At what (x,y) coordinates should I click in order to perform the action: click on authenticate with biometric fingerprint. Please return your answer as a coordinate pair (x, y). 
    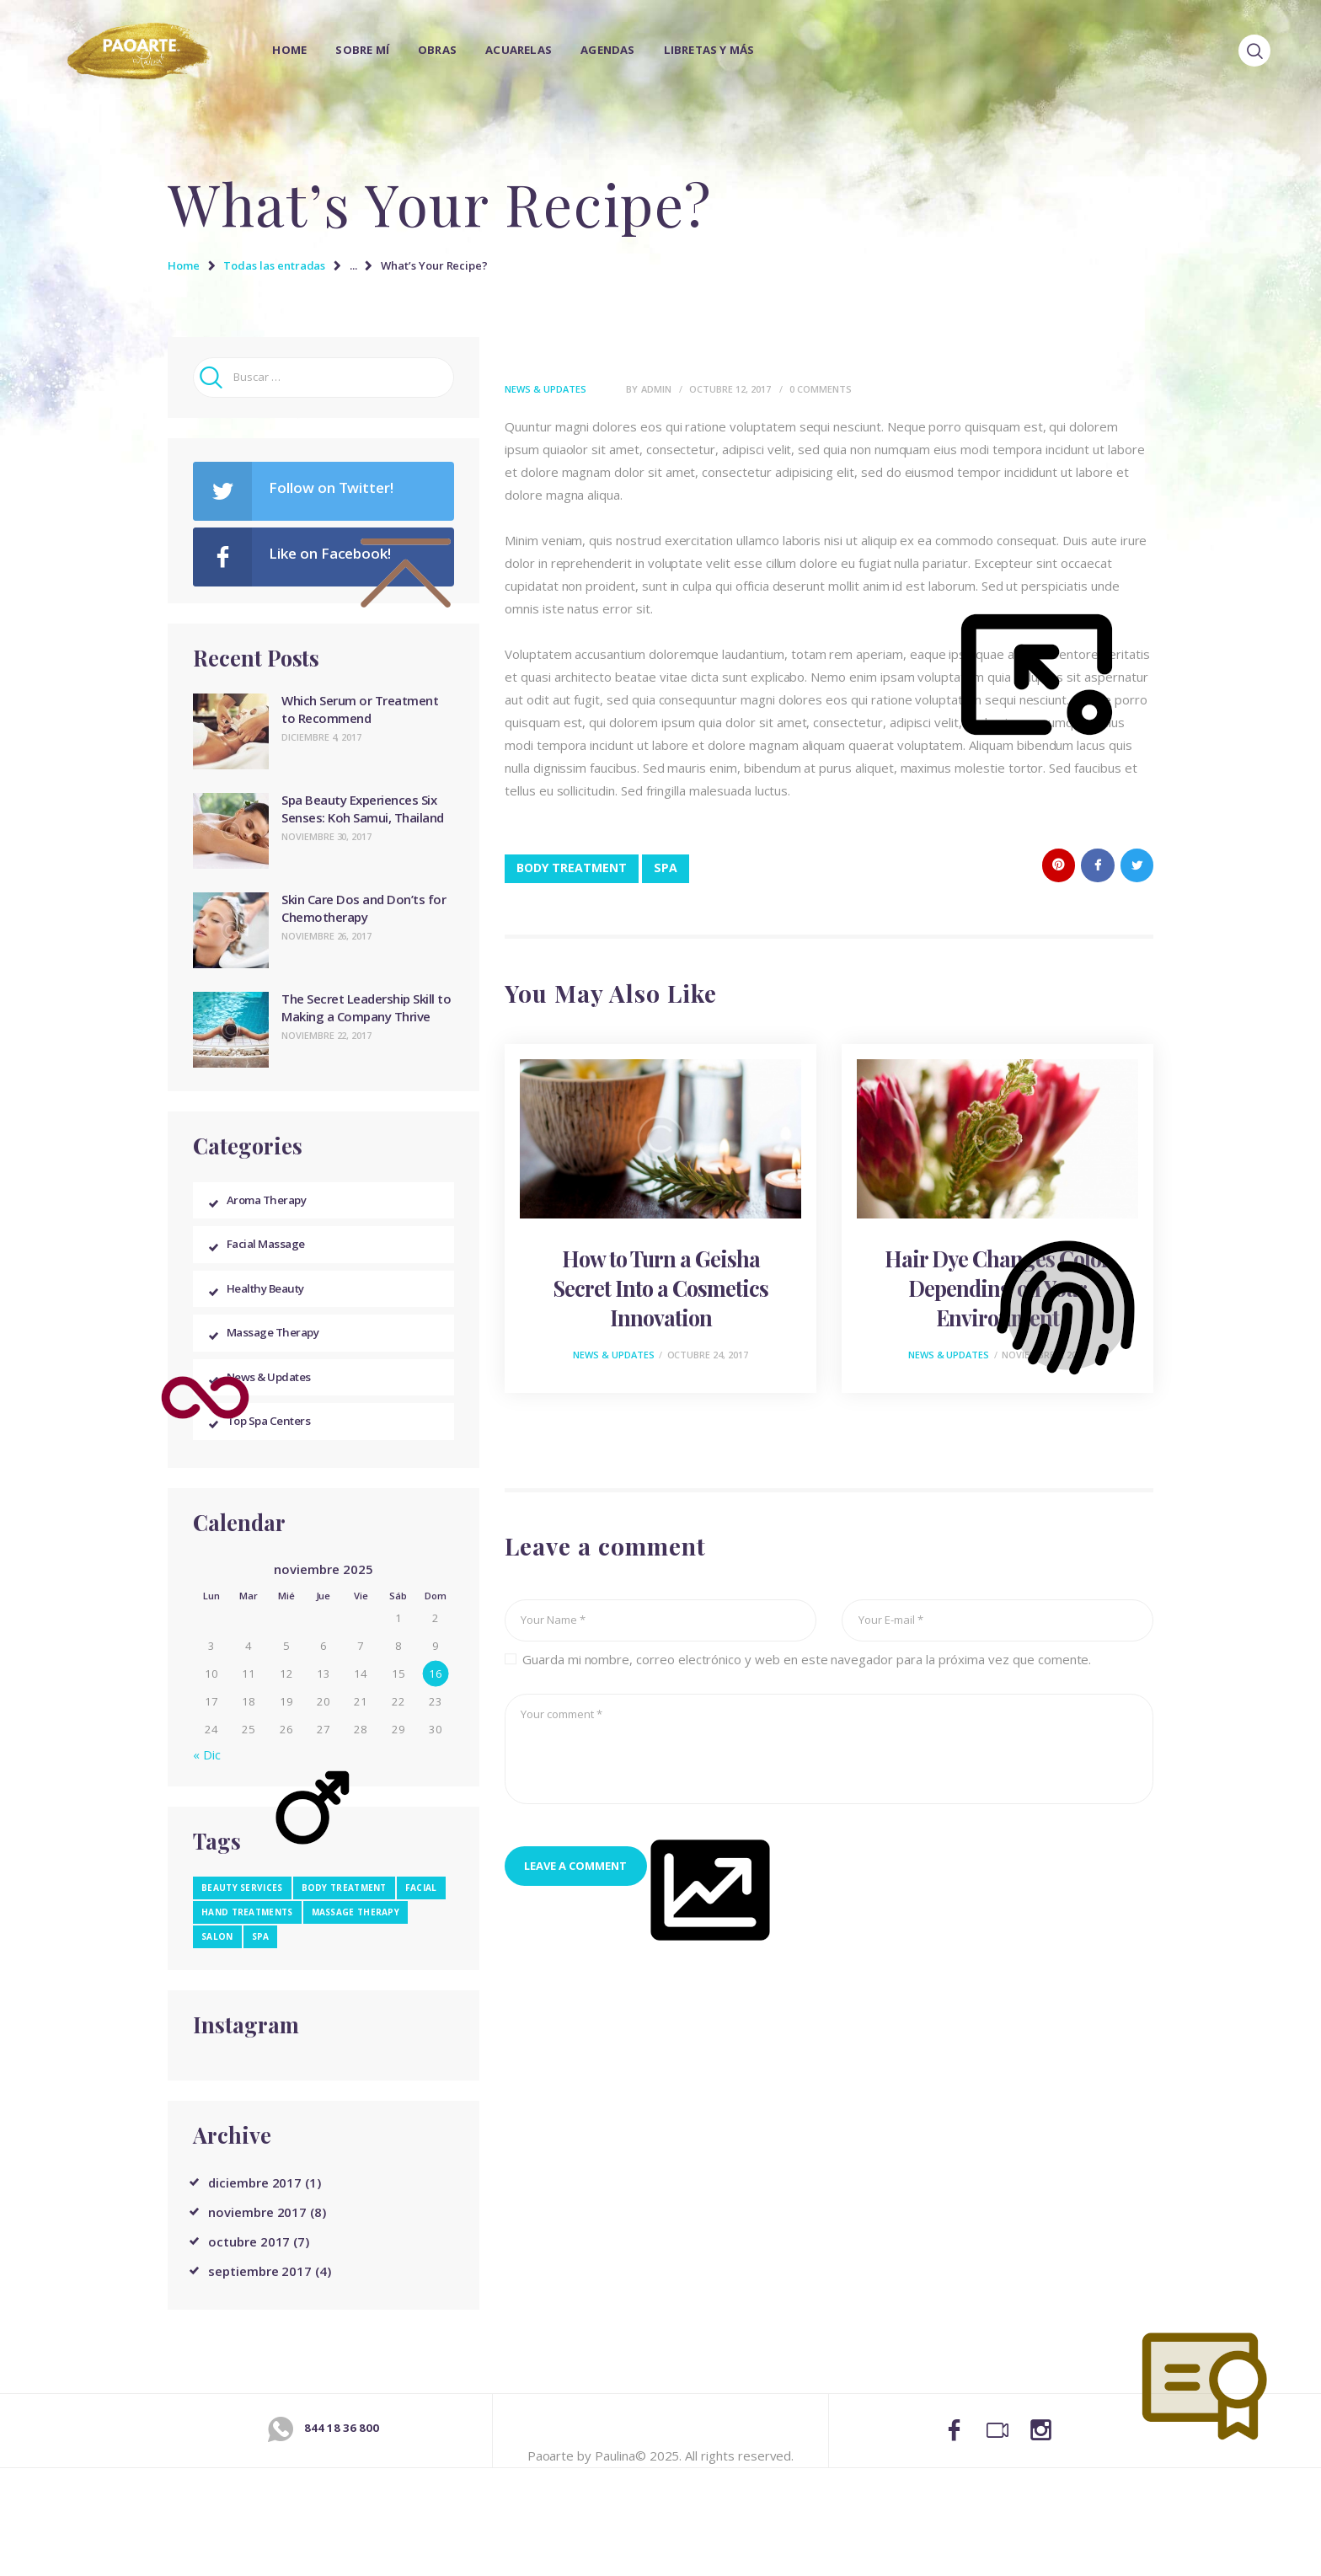
    Looking at the image, I should click on (1067, 1308).